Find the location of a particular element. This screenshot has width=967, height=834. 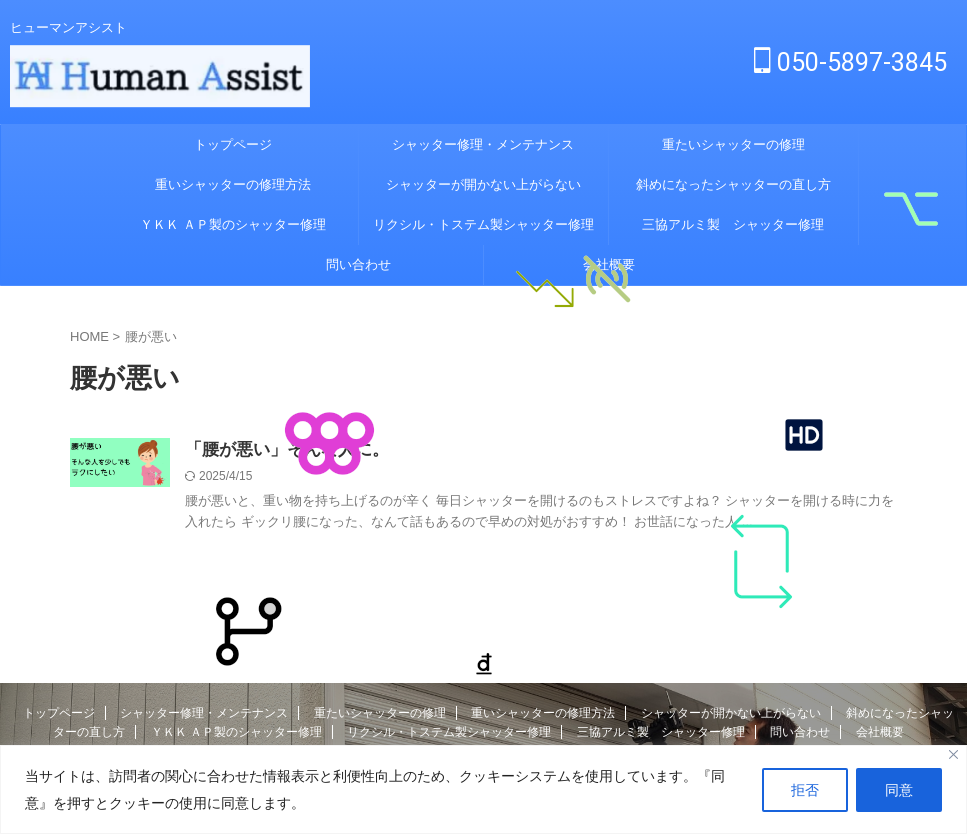

indicates high-definition video quality is located at coordinates (804, 435).